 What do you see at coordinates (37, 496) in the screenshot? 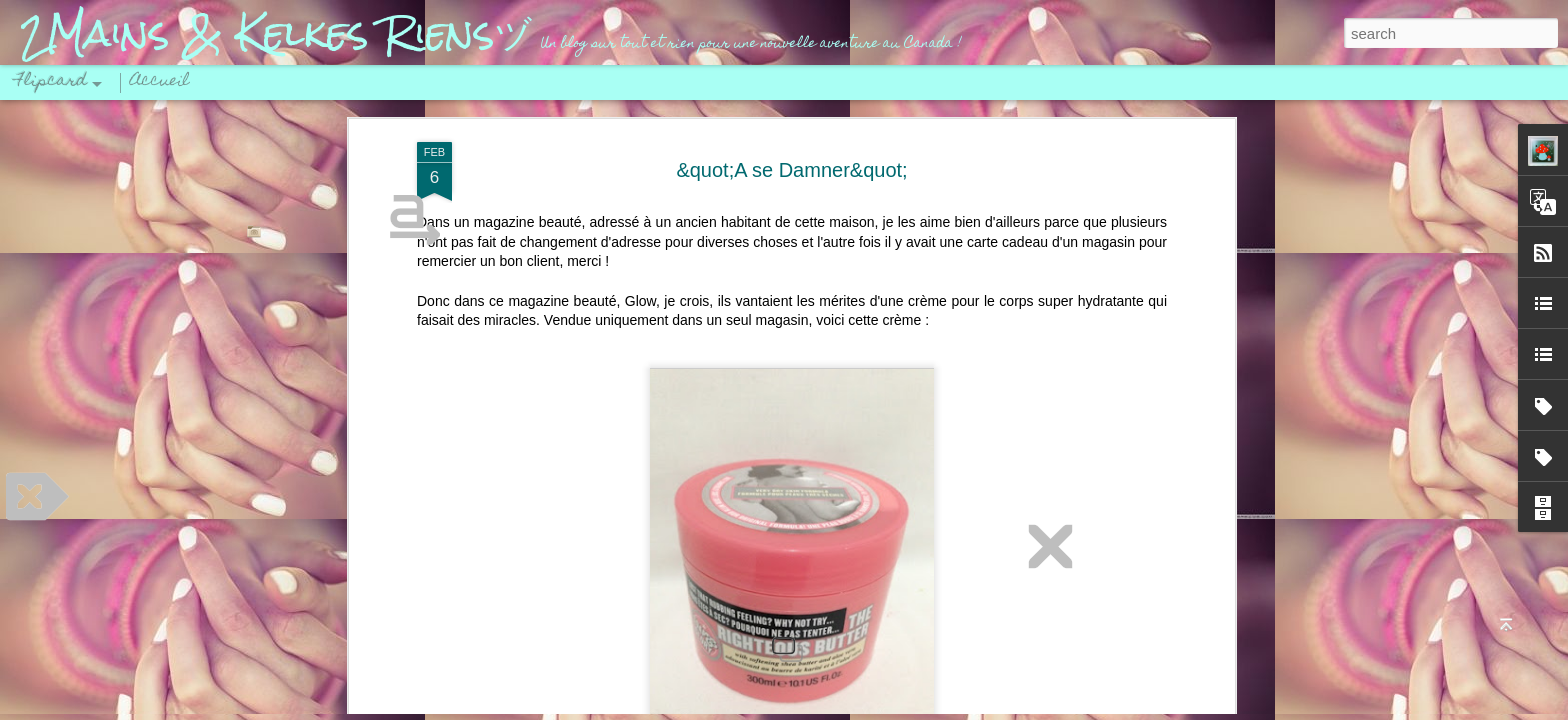
I see `clear text input field (right-to-left layout)` at bounding box center [37, 496].